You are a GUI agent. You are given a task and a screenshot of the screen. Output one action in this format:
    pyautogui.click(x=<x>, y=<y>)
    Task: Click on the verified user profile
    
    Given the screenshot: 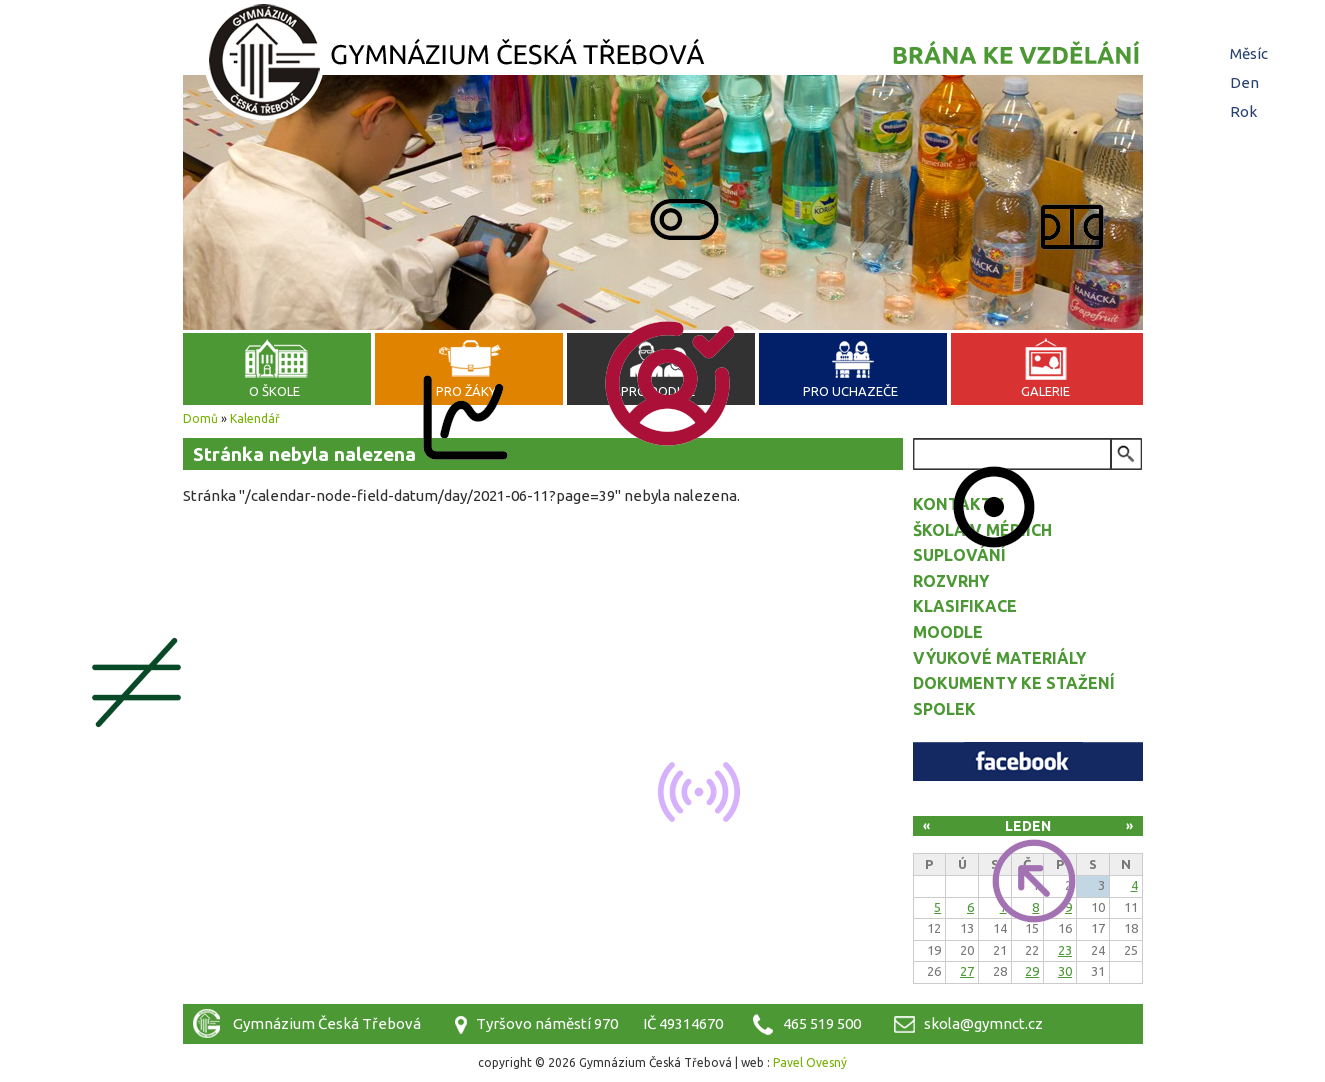 What is the action you would take?
    pyautogui.click(x=667, y=383)
    